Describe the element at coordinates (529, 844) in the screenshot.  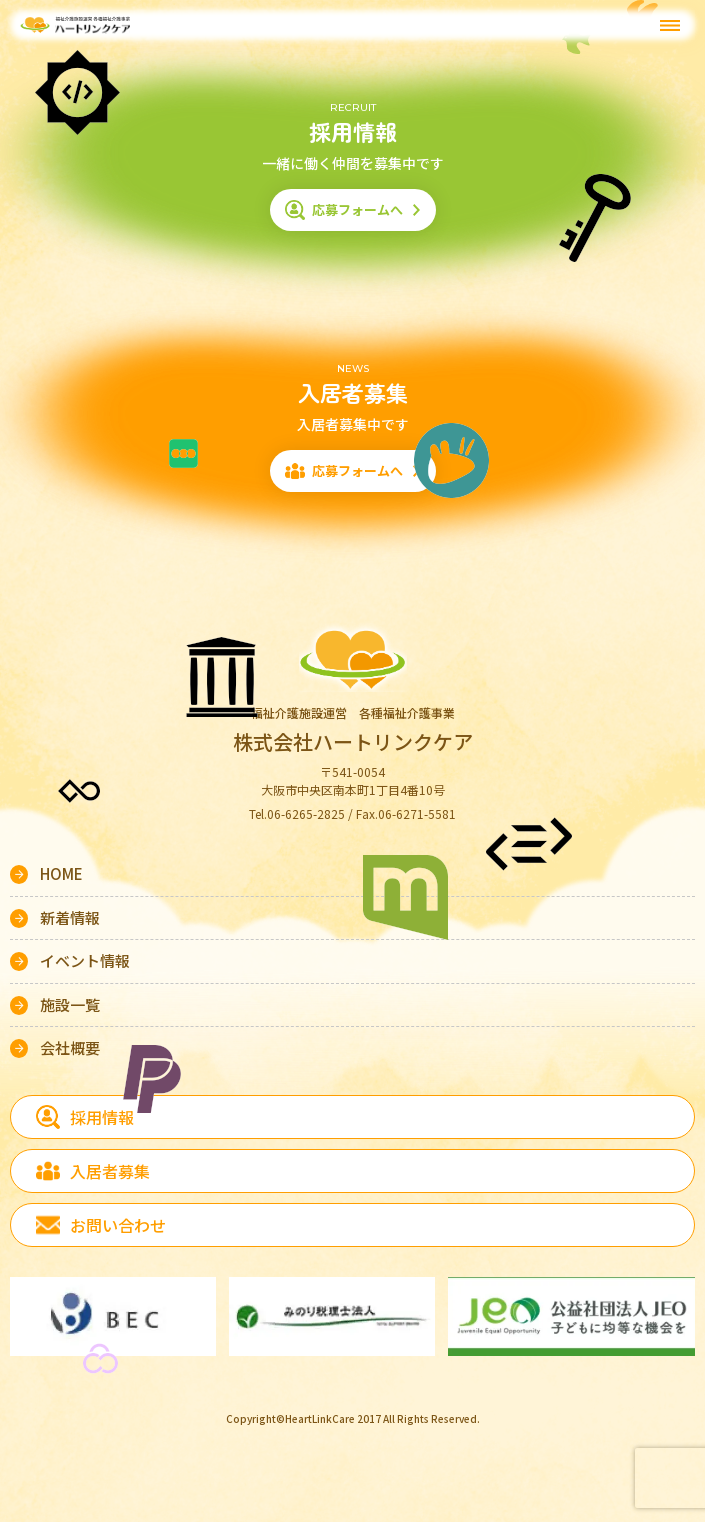
I see `purescript programming language logo` at that location.